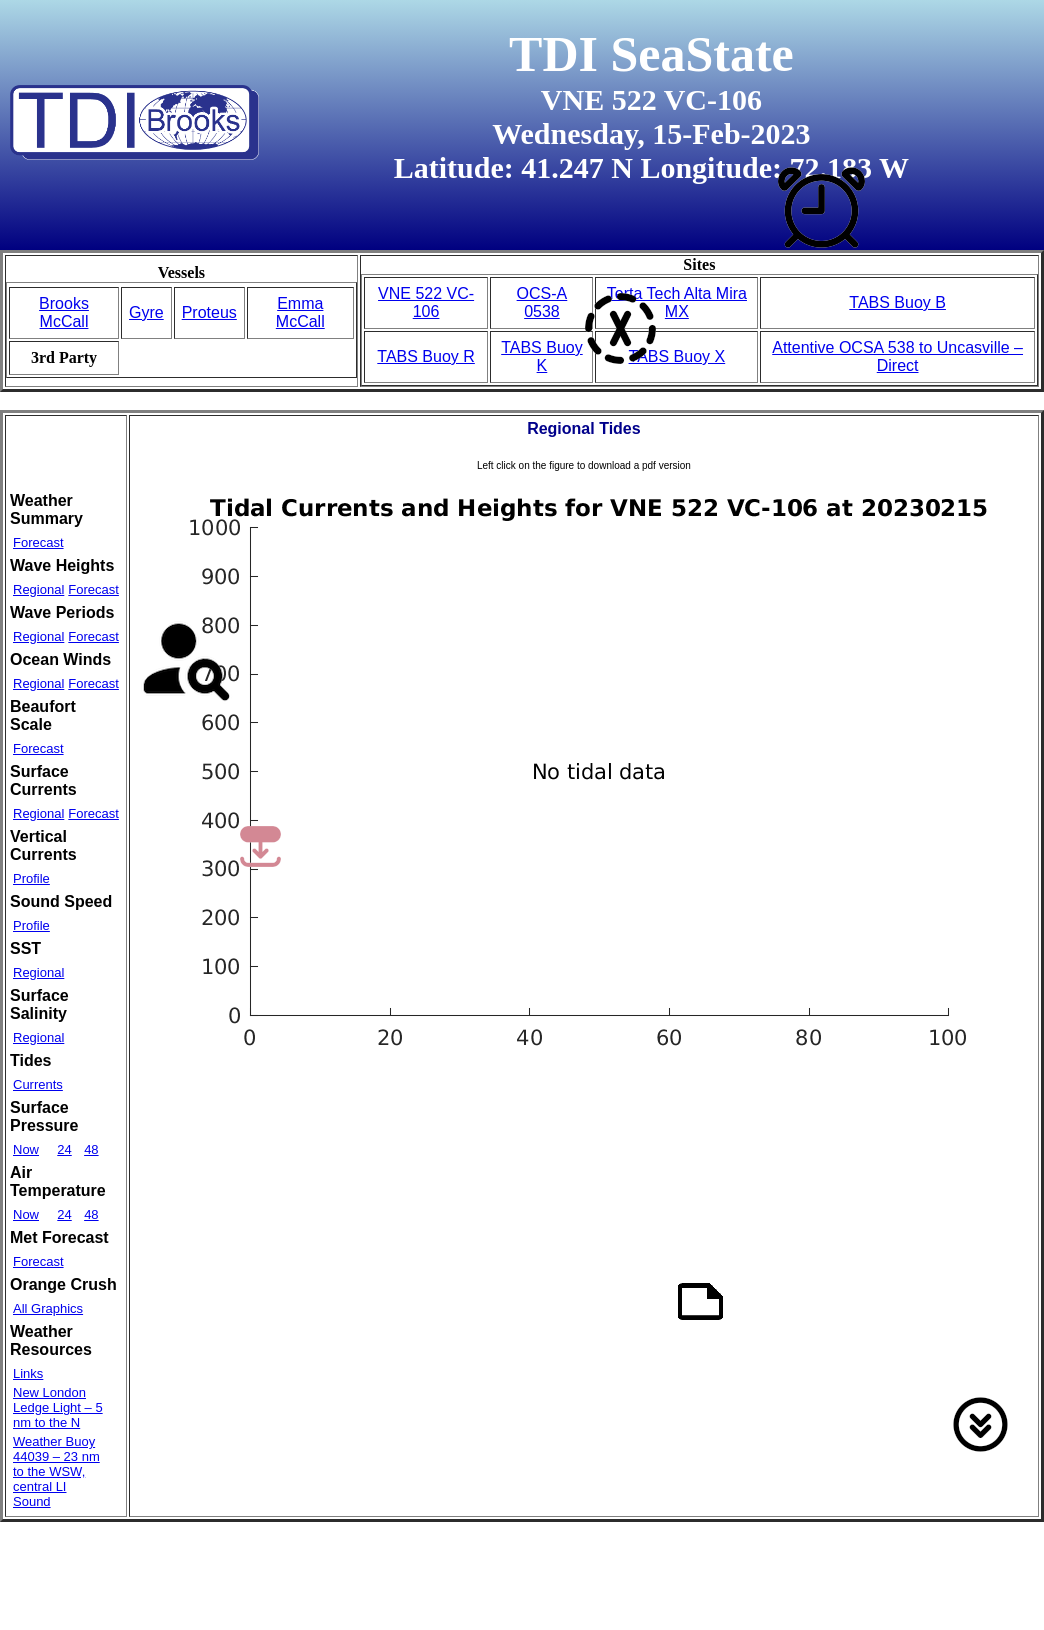  What do you see at coordinates (821, 207) in the screenshot?
I see `set or manage alarms` at bounding box center [821, 207].